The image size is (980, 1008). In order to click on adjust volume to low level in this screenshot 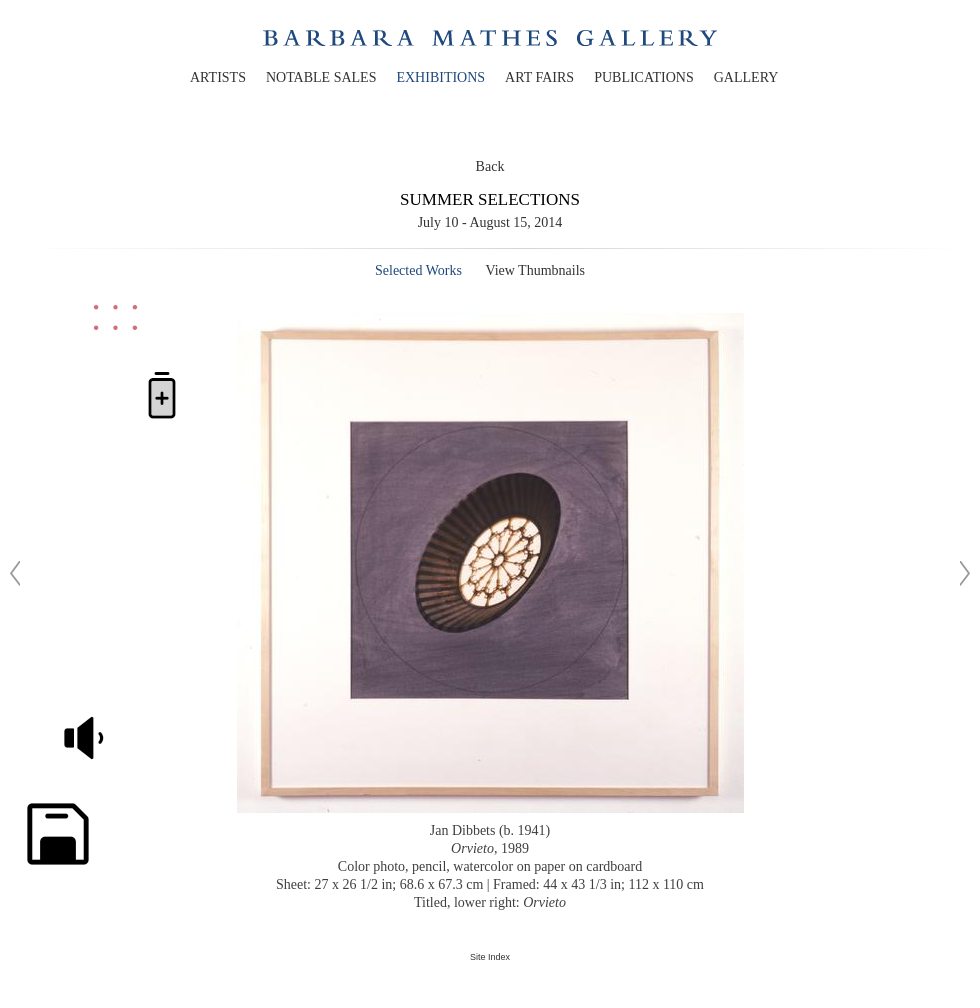, I will do `click(87, 738)`.